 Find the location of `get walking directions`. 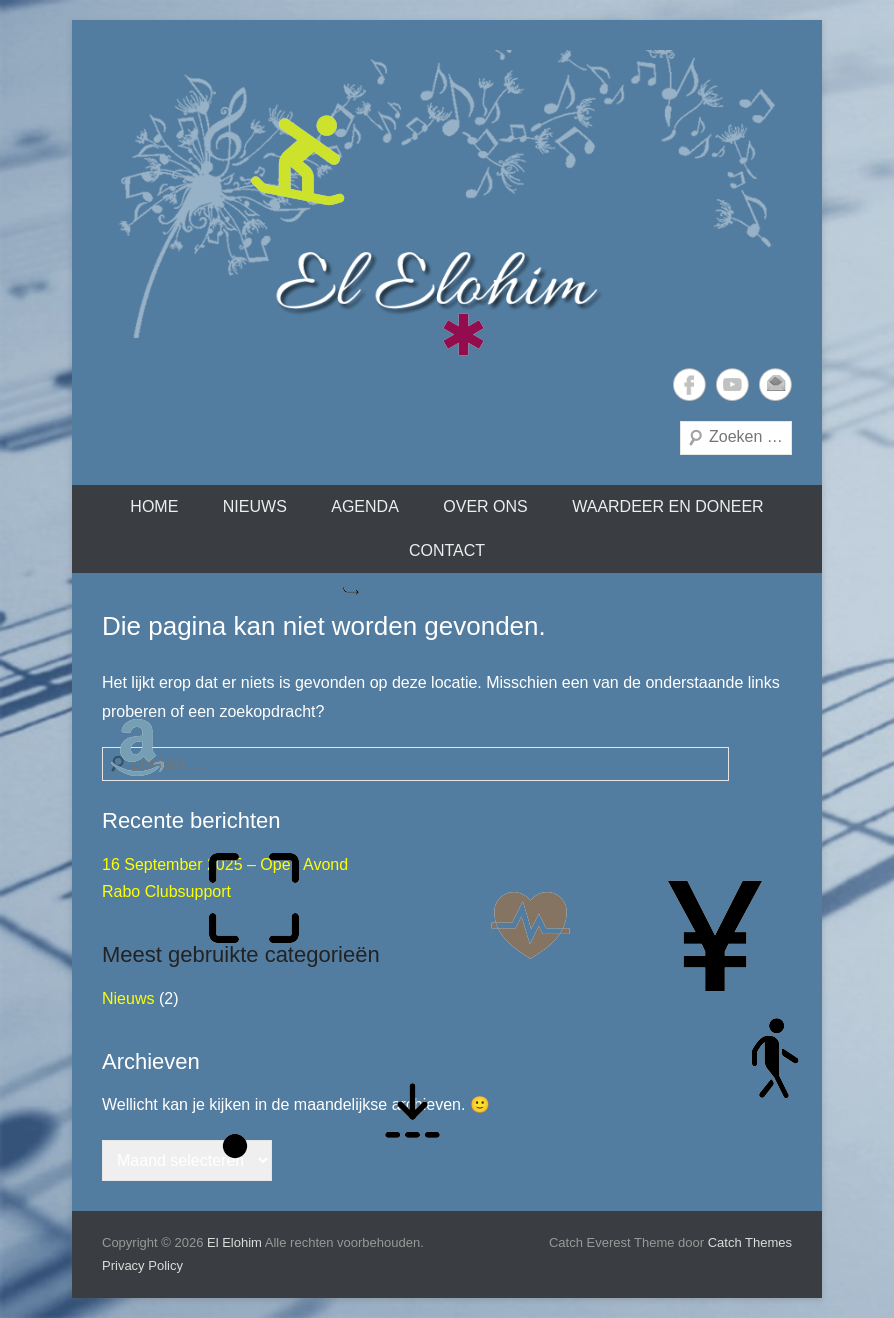

get walking directions is located at coordinates (776, 1057).